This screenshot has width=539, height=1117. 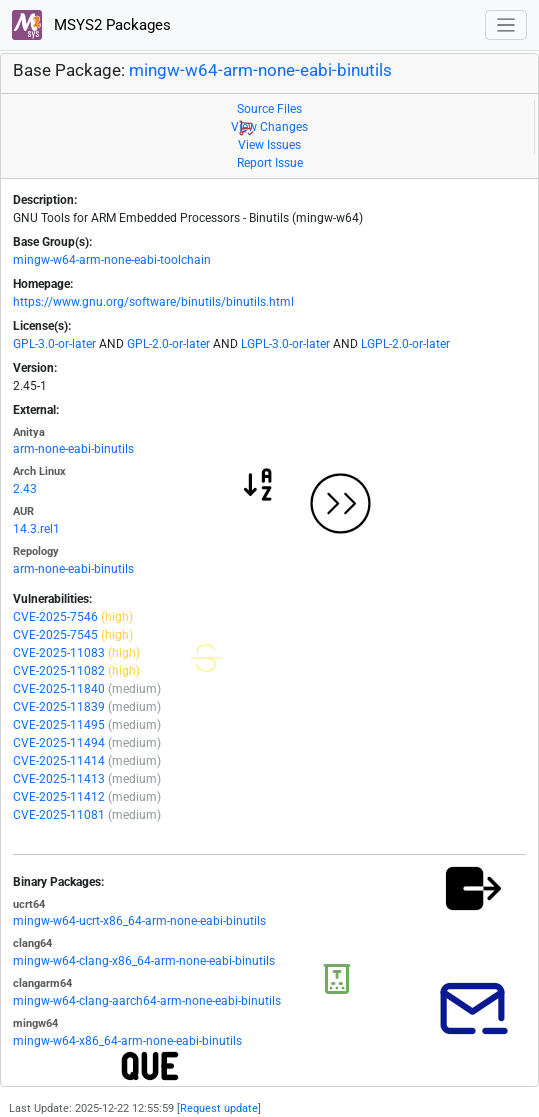 What do you see at coordinates (246, 128) in the screenshot?
I see `item successfully added to cart` at bounding box center [246, 128].